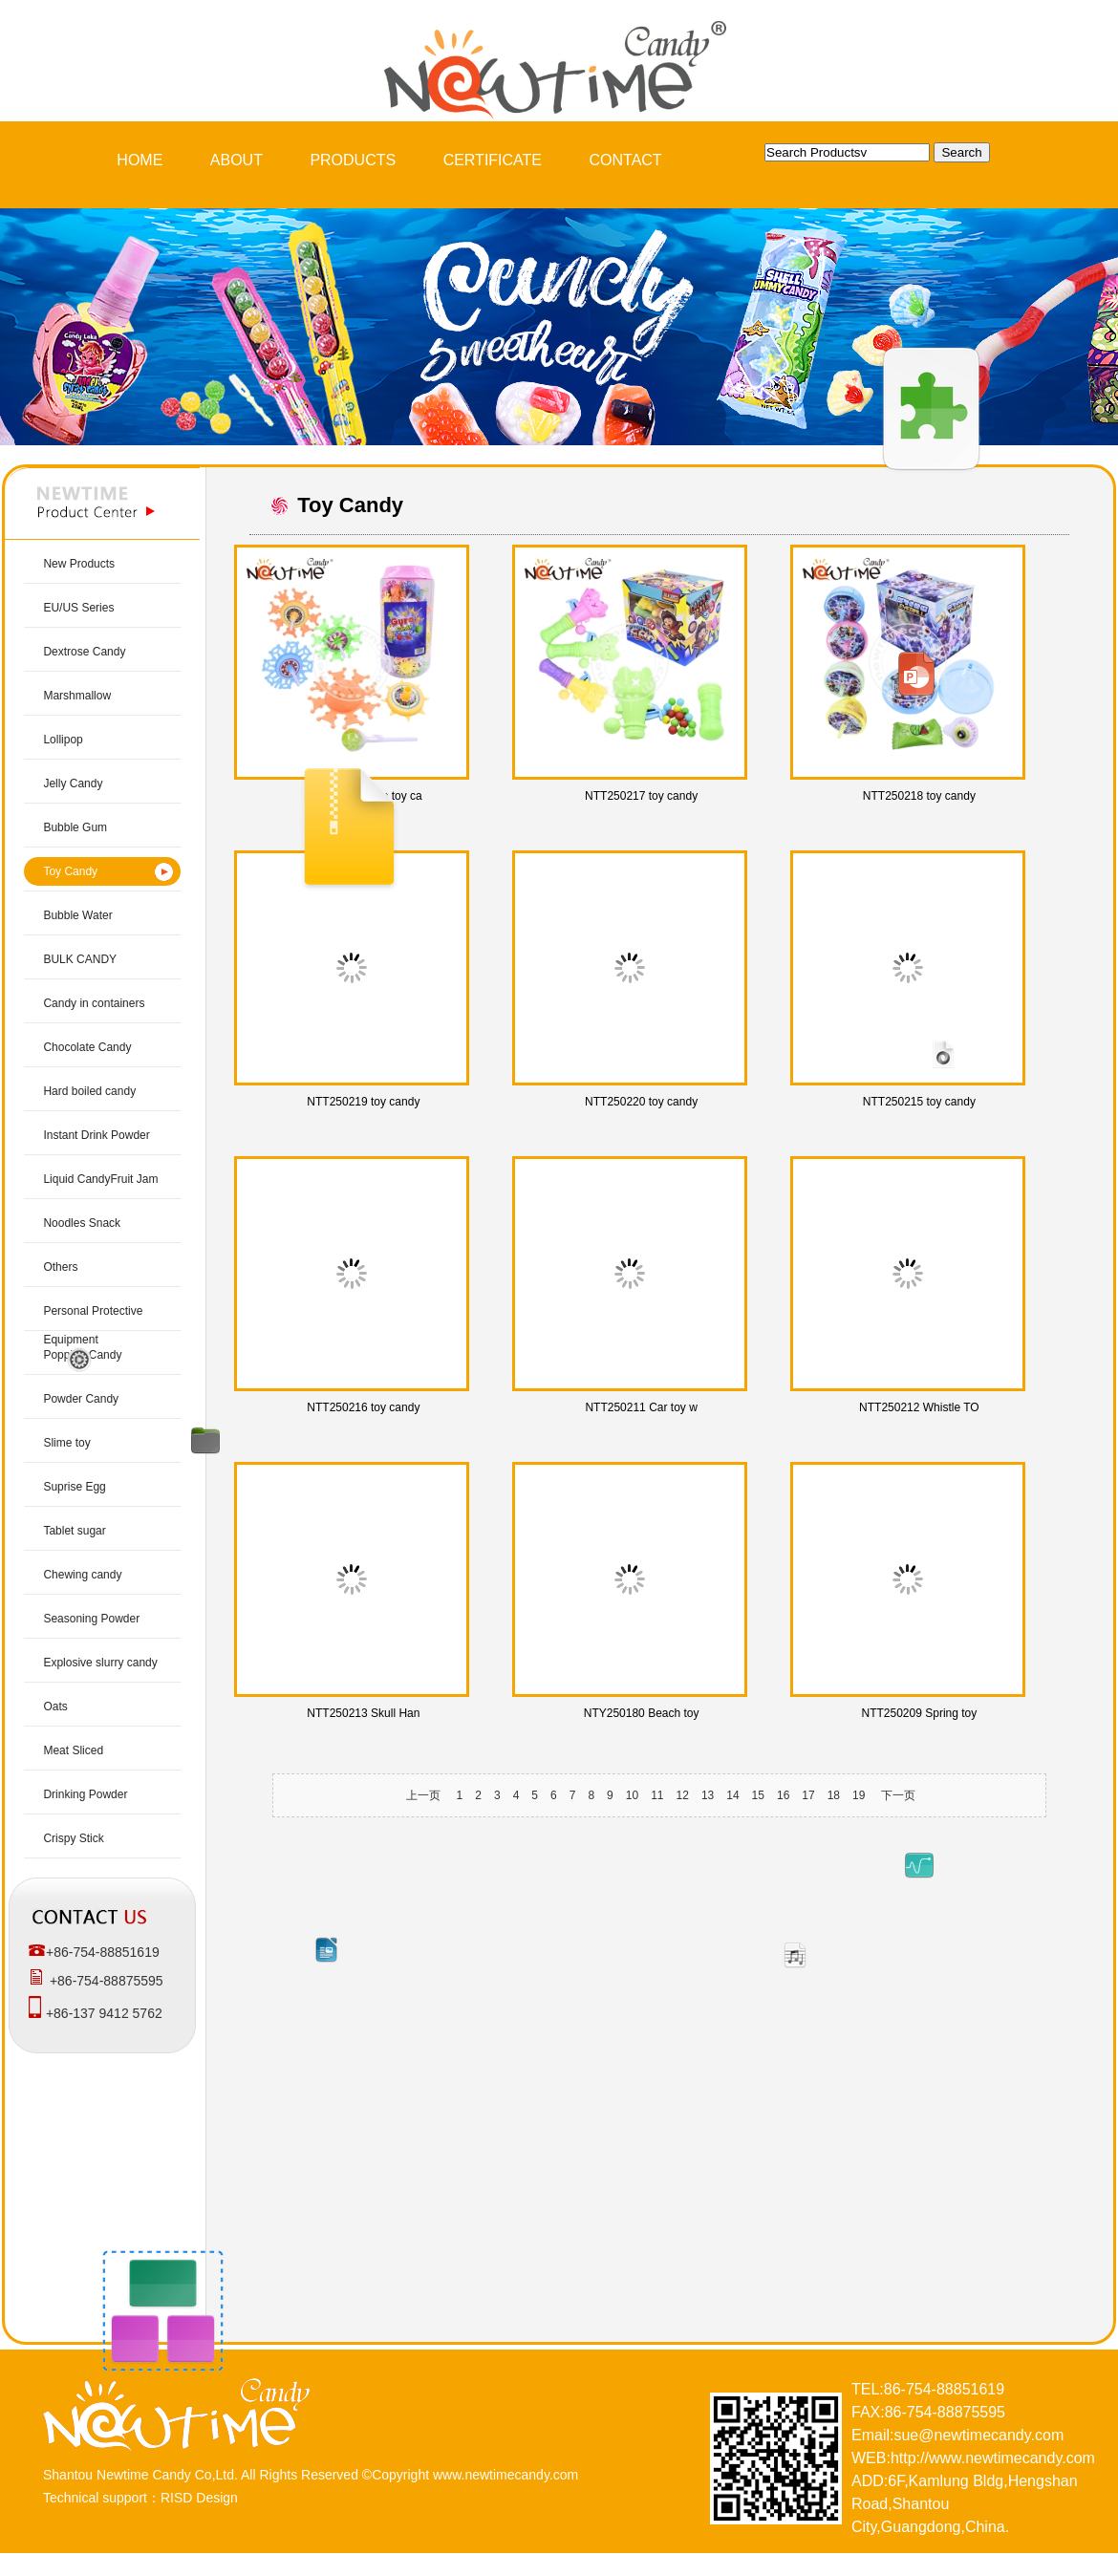 This screenshot has height=2576, width=1118. What do you see at coordinates (919, 1865) in the screenshot?
I see `open system resource monitor` at bounding box center [919, 1865].